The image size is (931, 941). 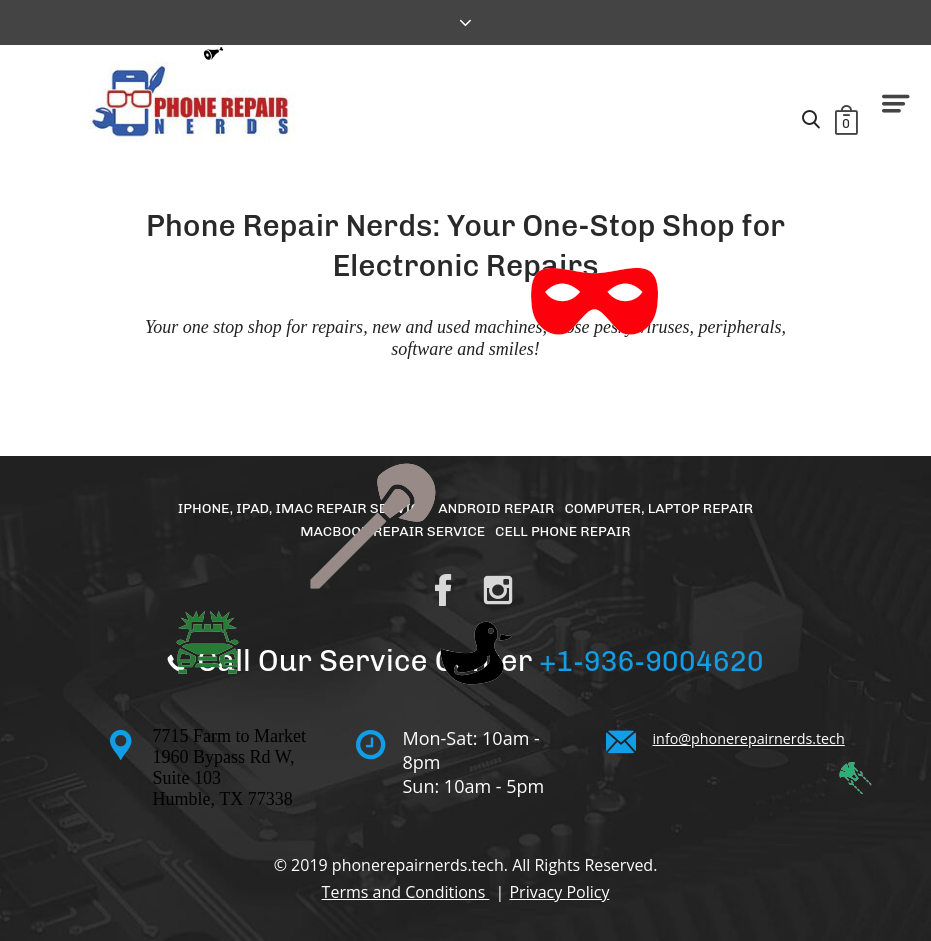 What do you see at coordinates (594, 303) in the screenshot?
I see `enable incognito or private browsing mode` at bounding box center [594, 303].